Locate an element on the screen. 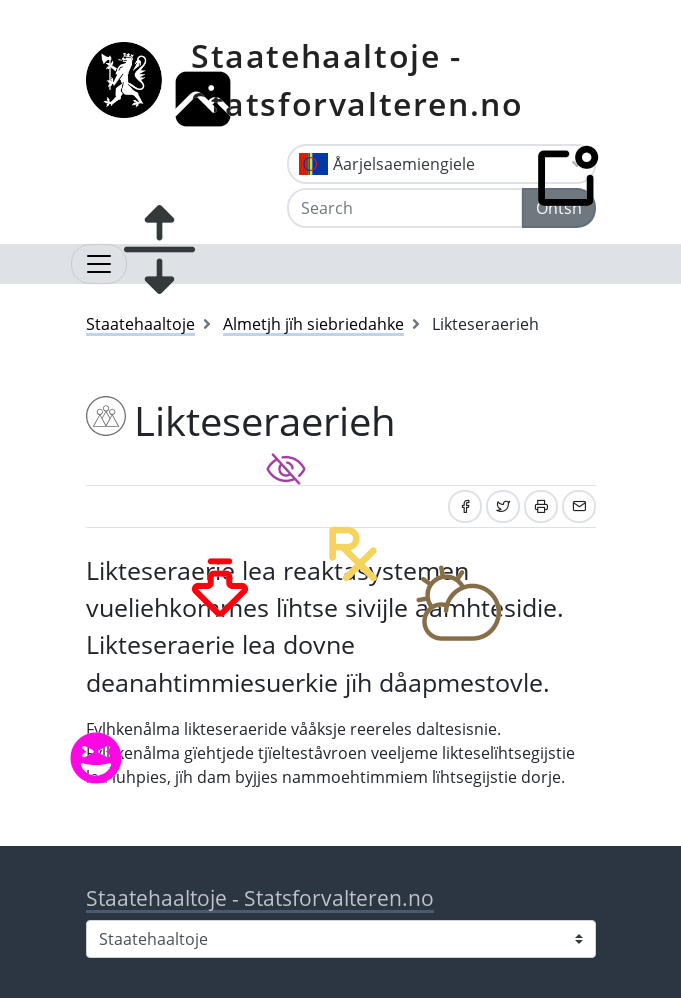 The width and height of the screenshot is (681, 998). view photos or images is located at coordinates (203, 99).